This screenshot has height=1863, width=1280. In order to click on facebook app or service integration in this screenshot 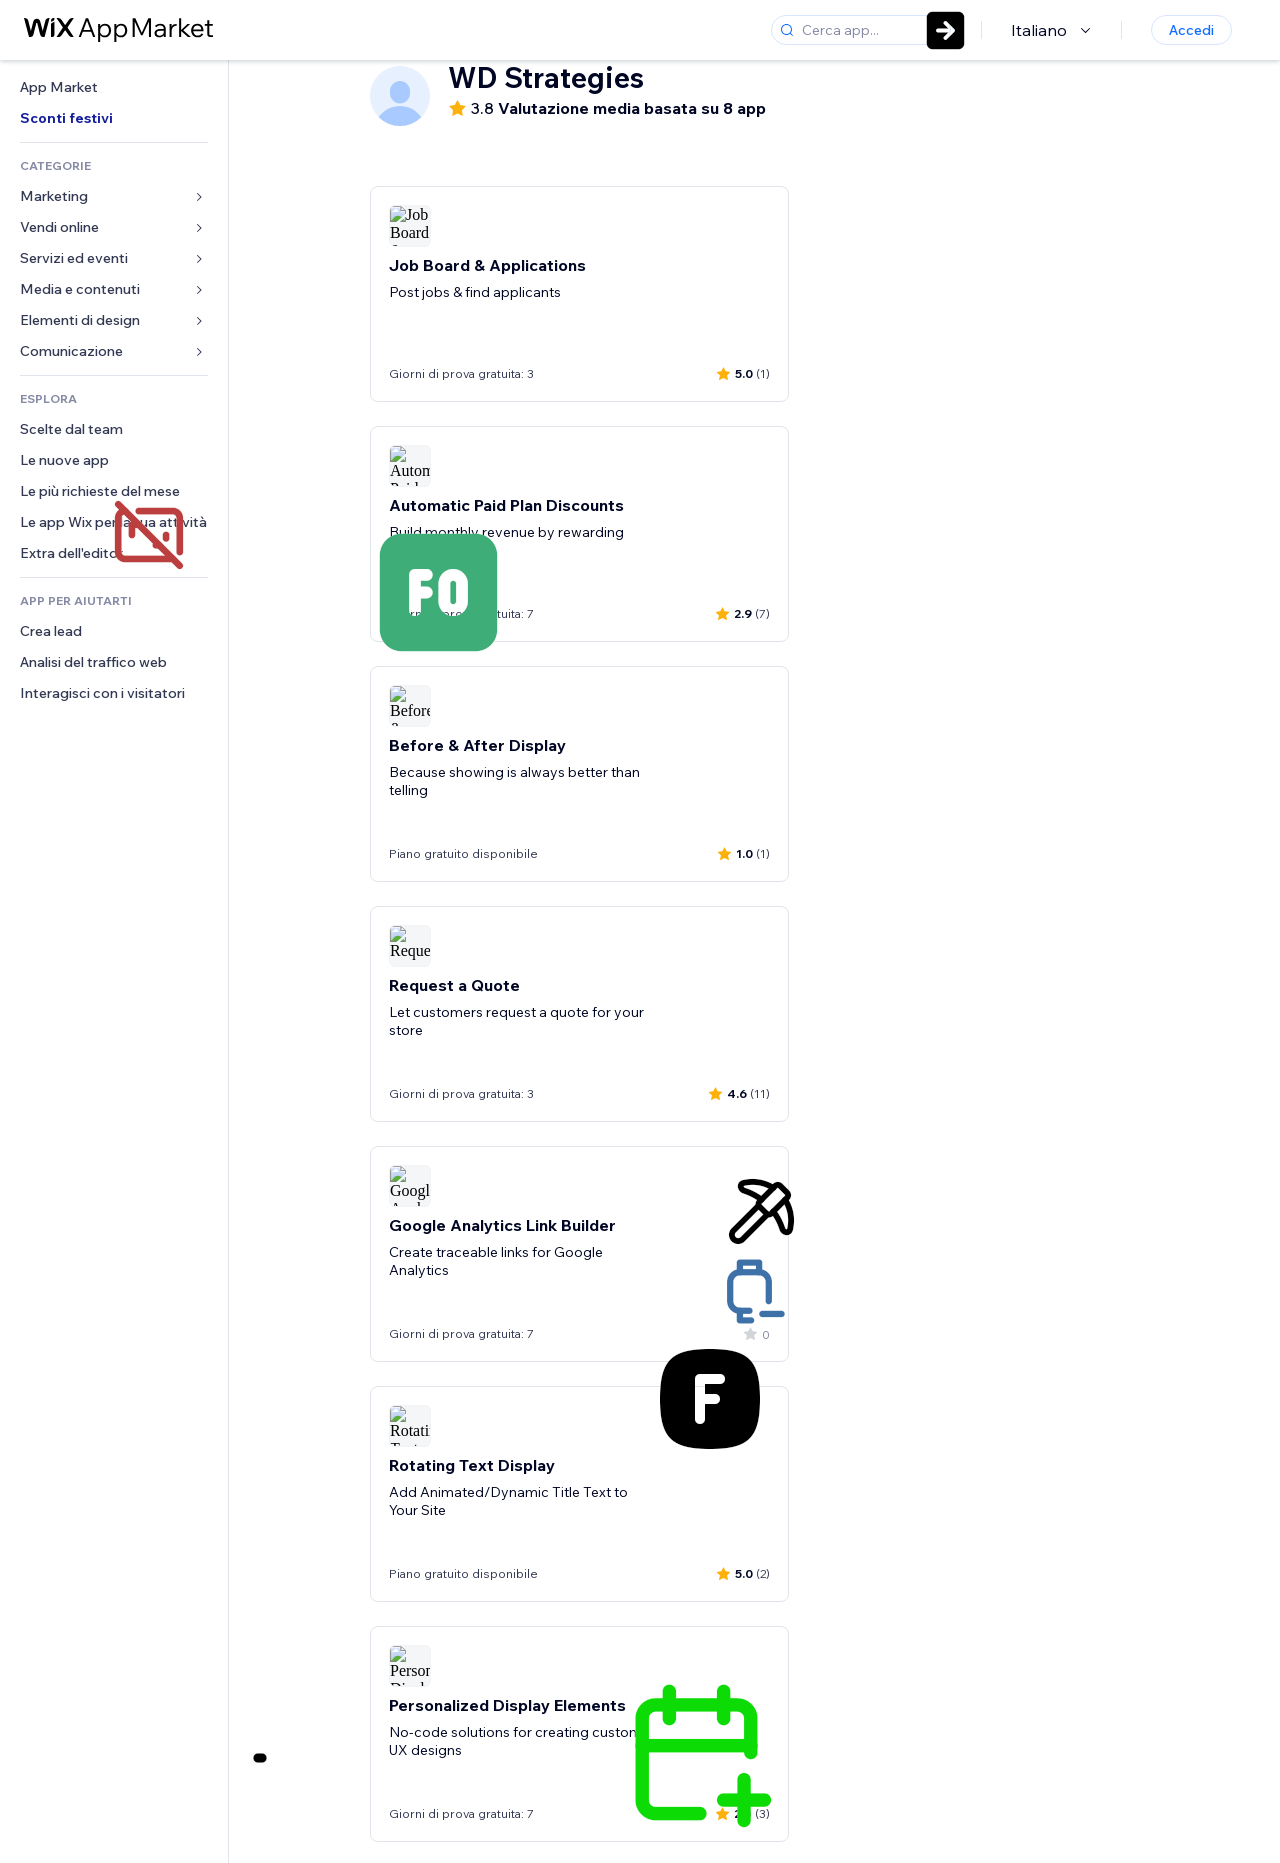, I will do `click(710, 1399)`.